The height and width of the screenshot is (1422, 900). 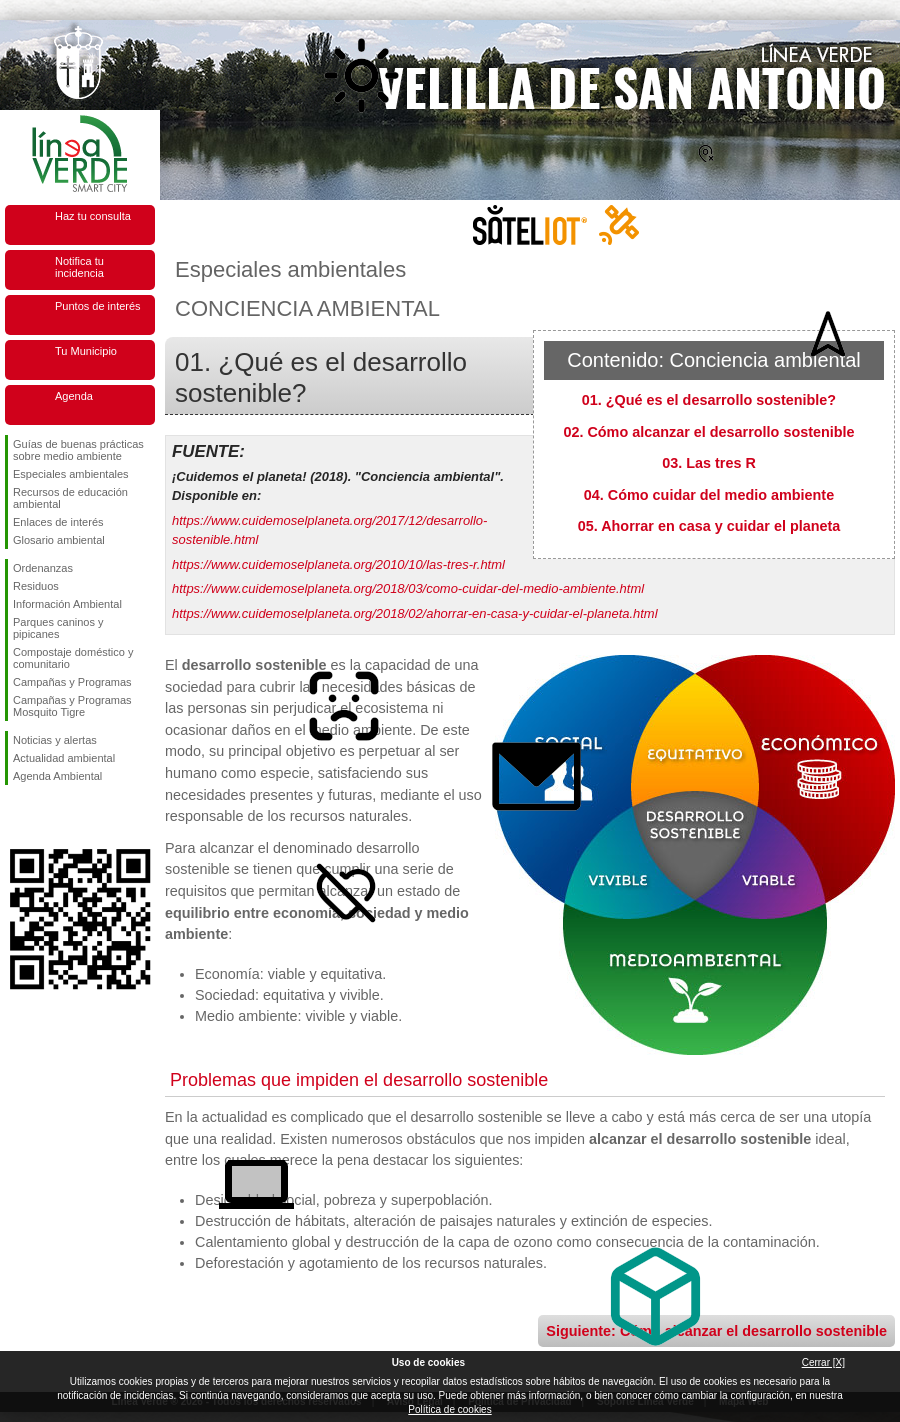 What do you see at coordinates (536, 776) in the screenshot?
I see `open your inbox` at bounding box center [536, 776].